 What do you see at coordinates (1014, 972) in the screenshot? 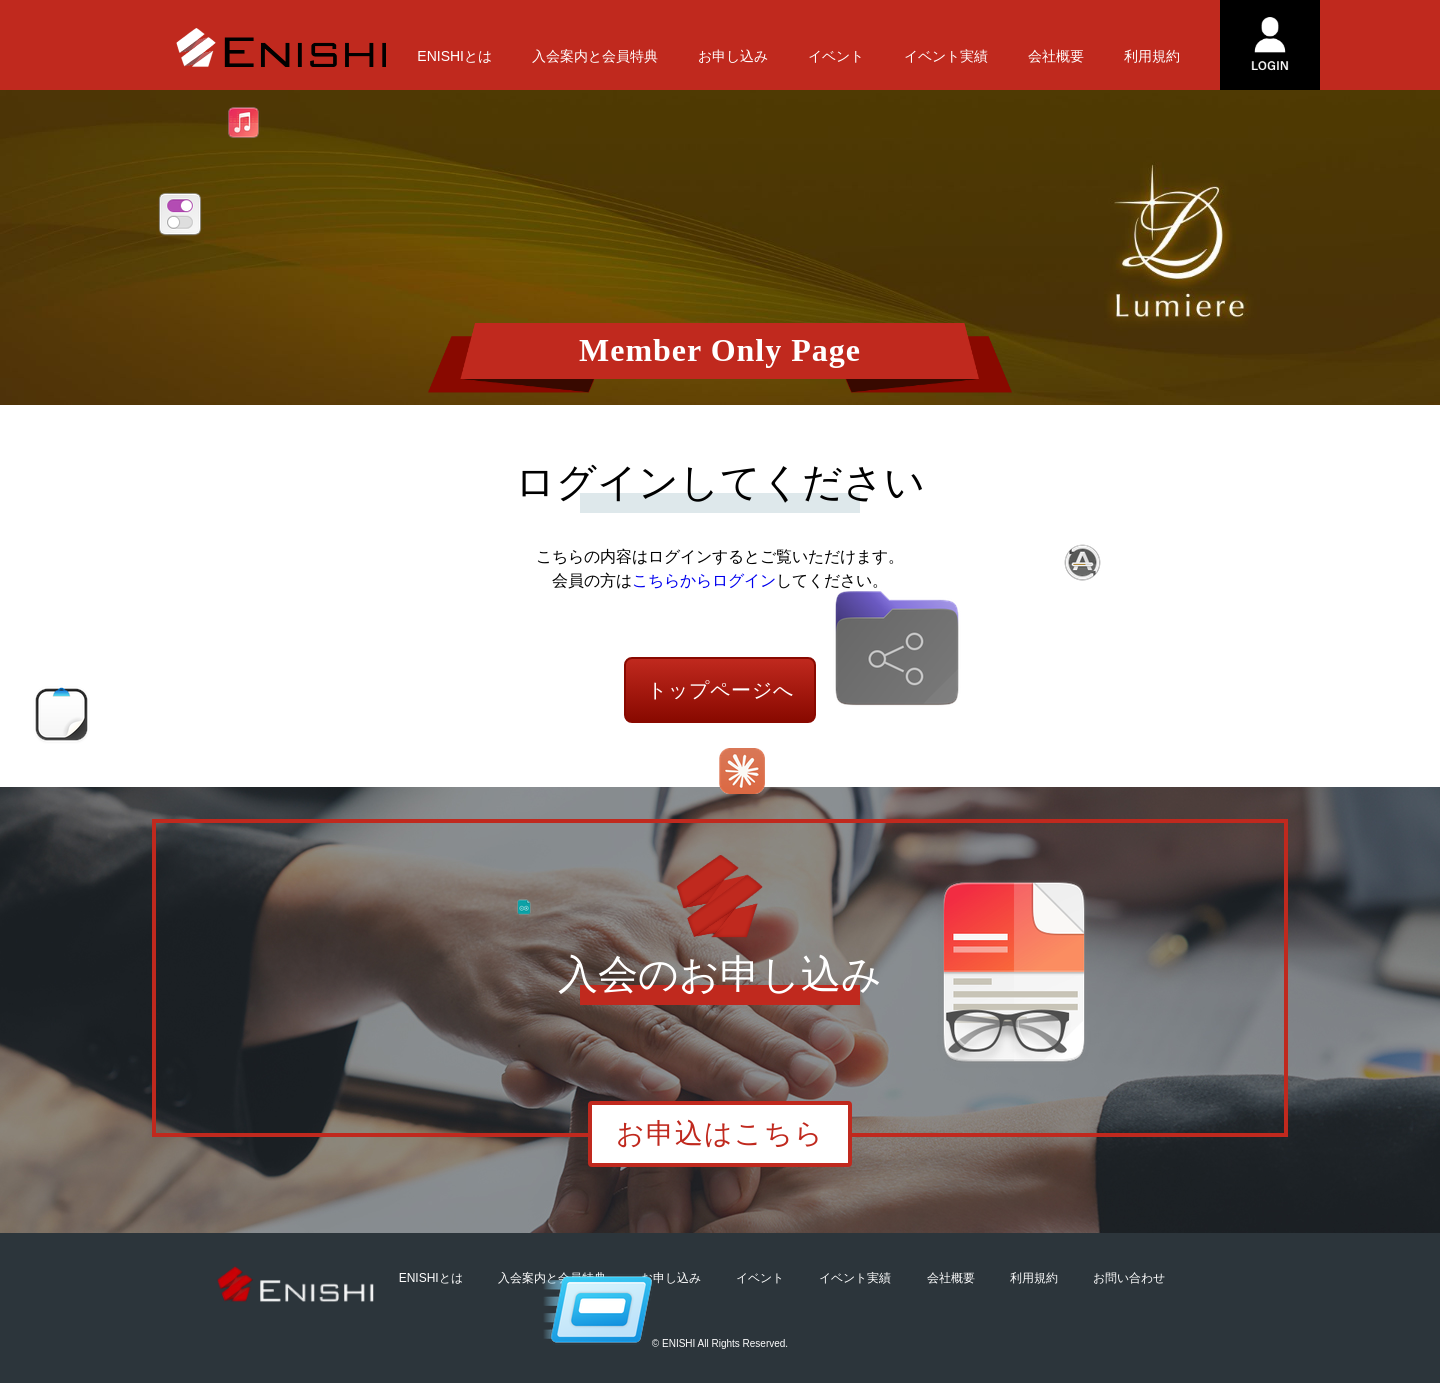
I see `open the papers document reader app` at bounding box center [1014, 972].